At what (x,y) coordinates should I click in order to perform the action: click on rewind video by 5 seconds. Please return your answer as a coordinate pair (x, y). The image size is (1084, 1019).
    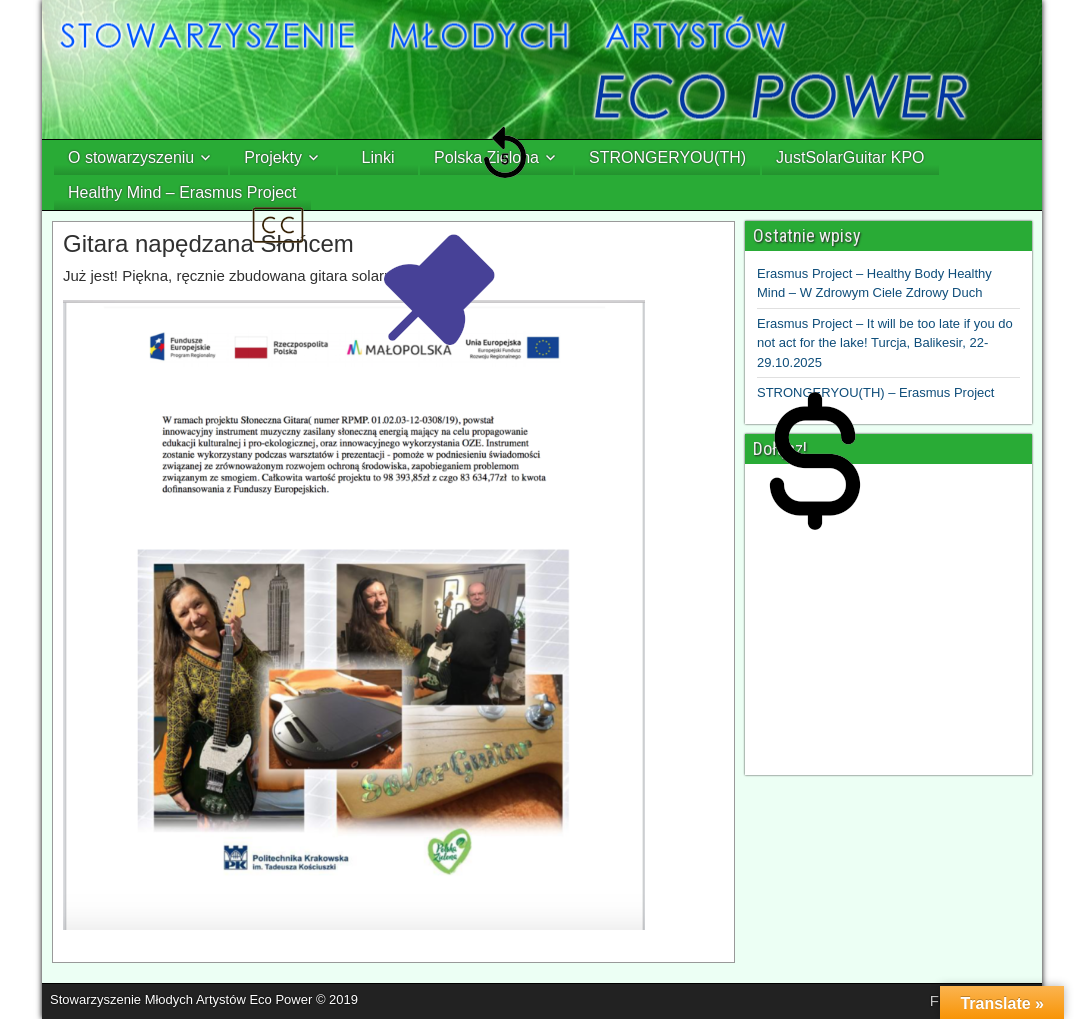
    Looking at the image, I should click on (505, 154).